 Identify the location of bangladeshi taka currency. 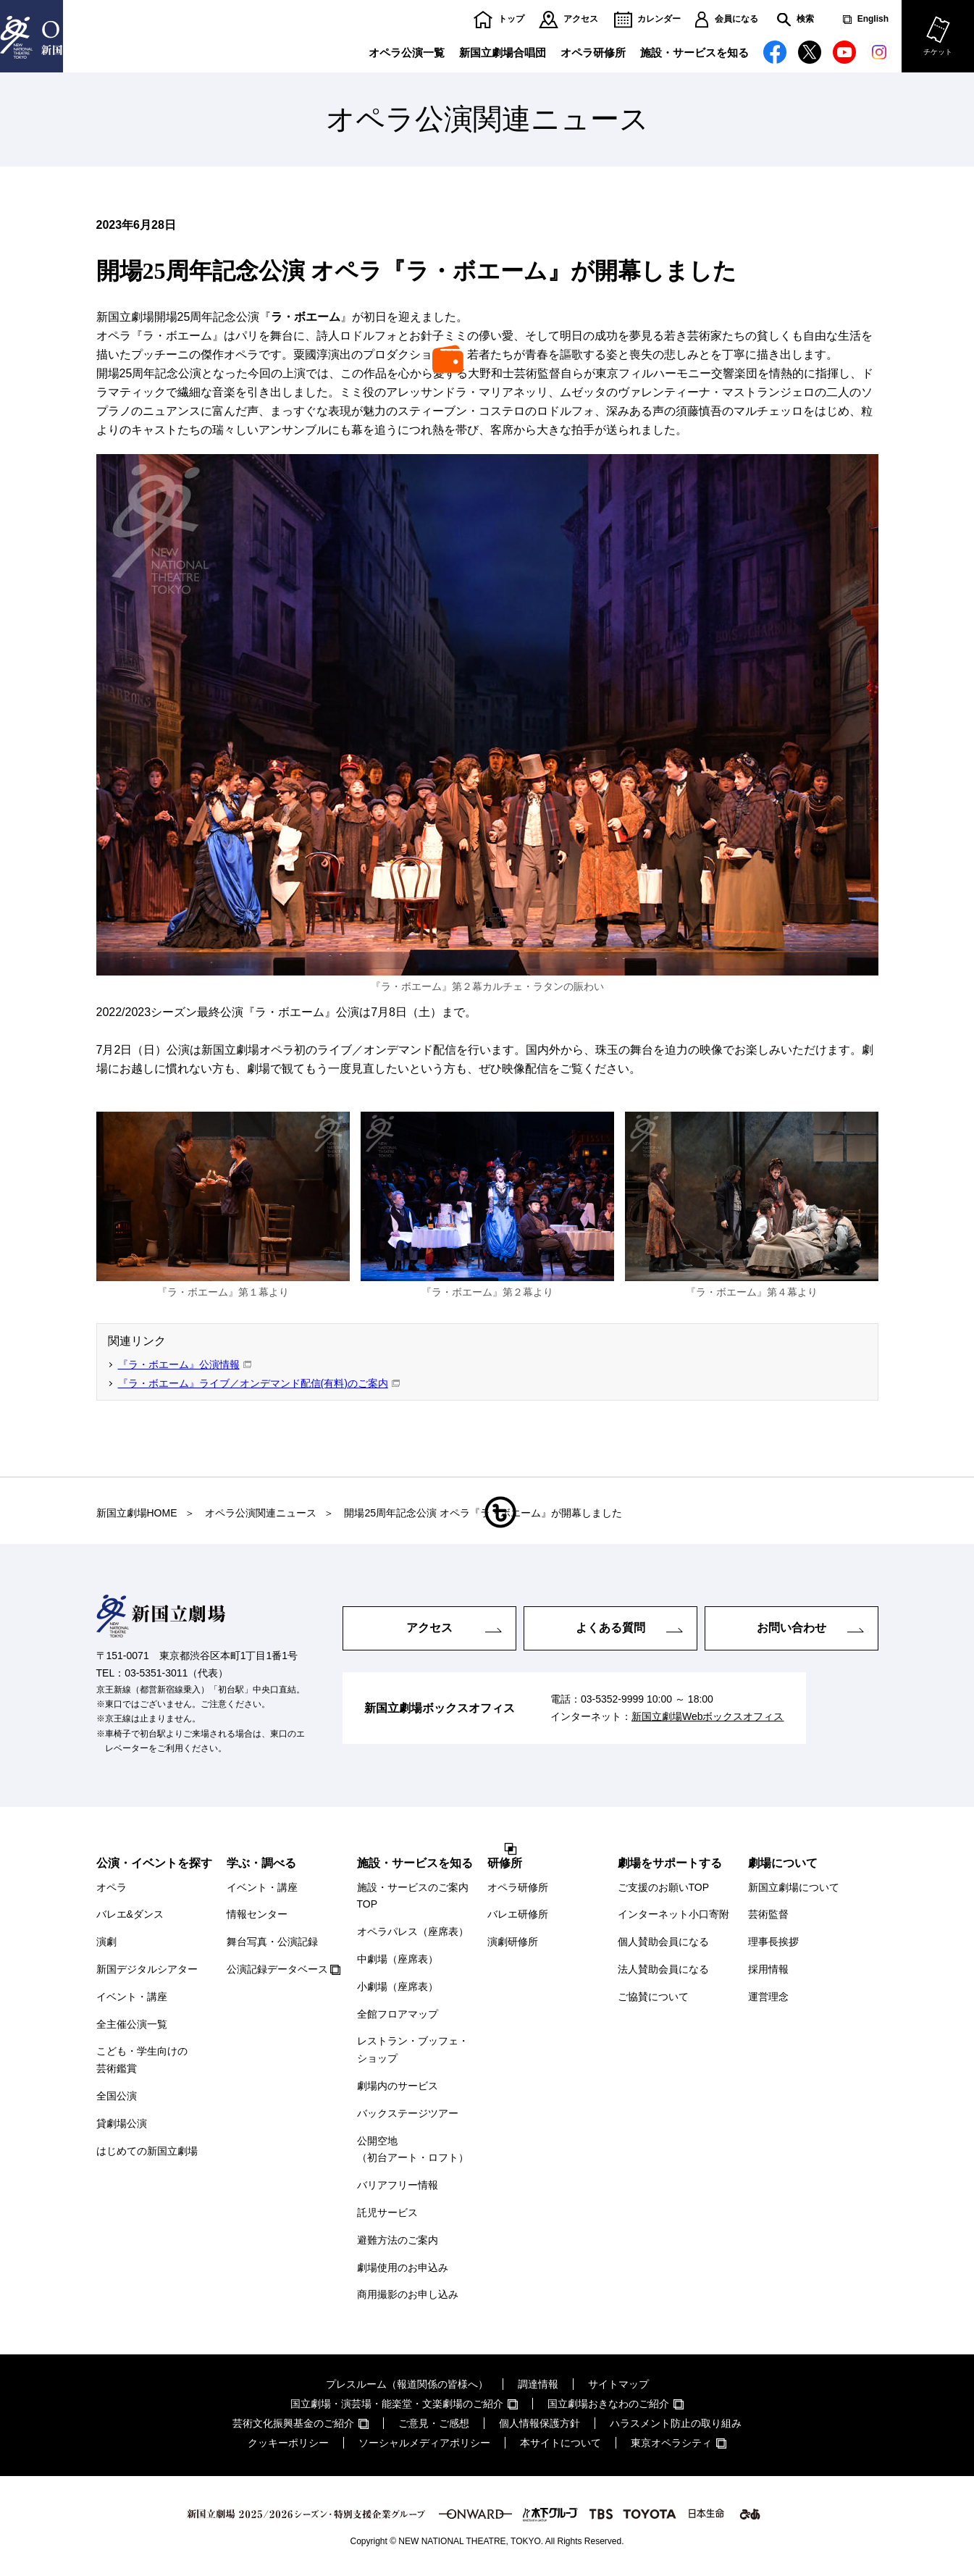
(500, 1512).